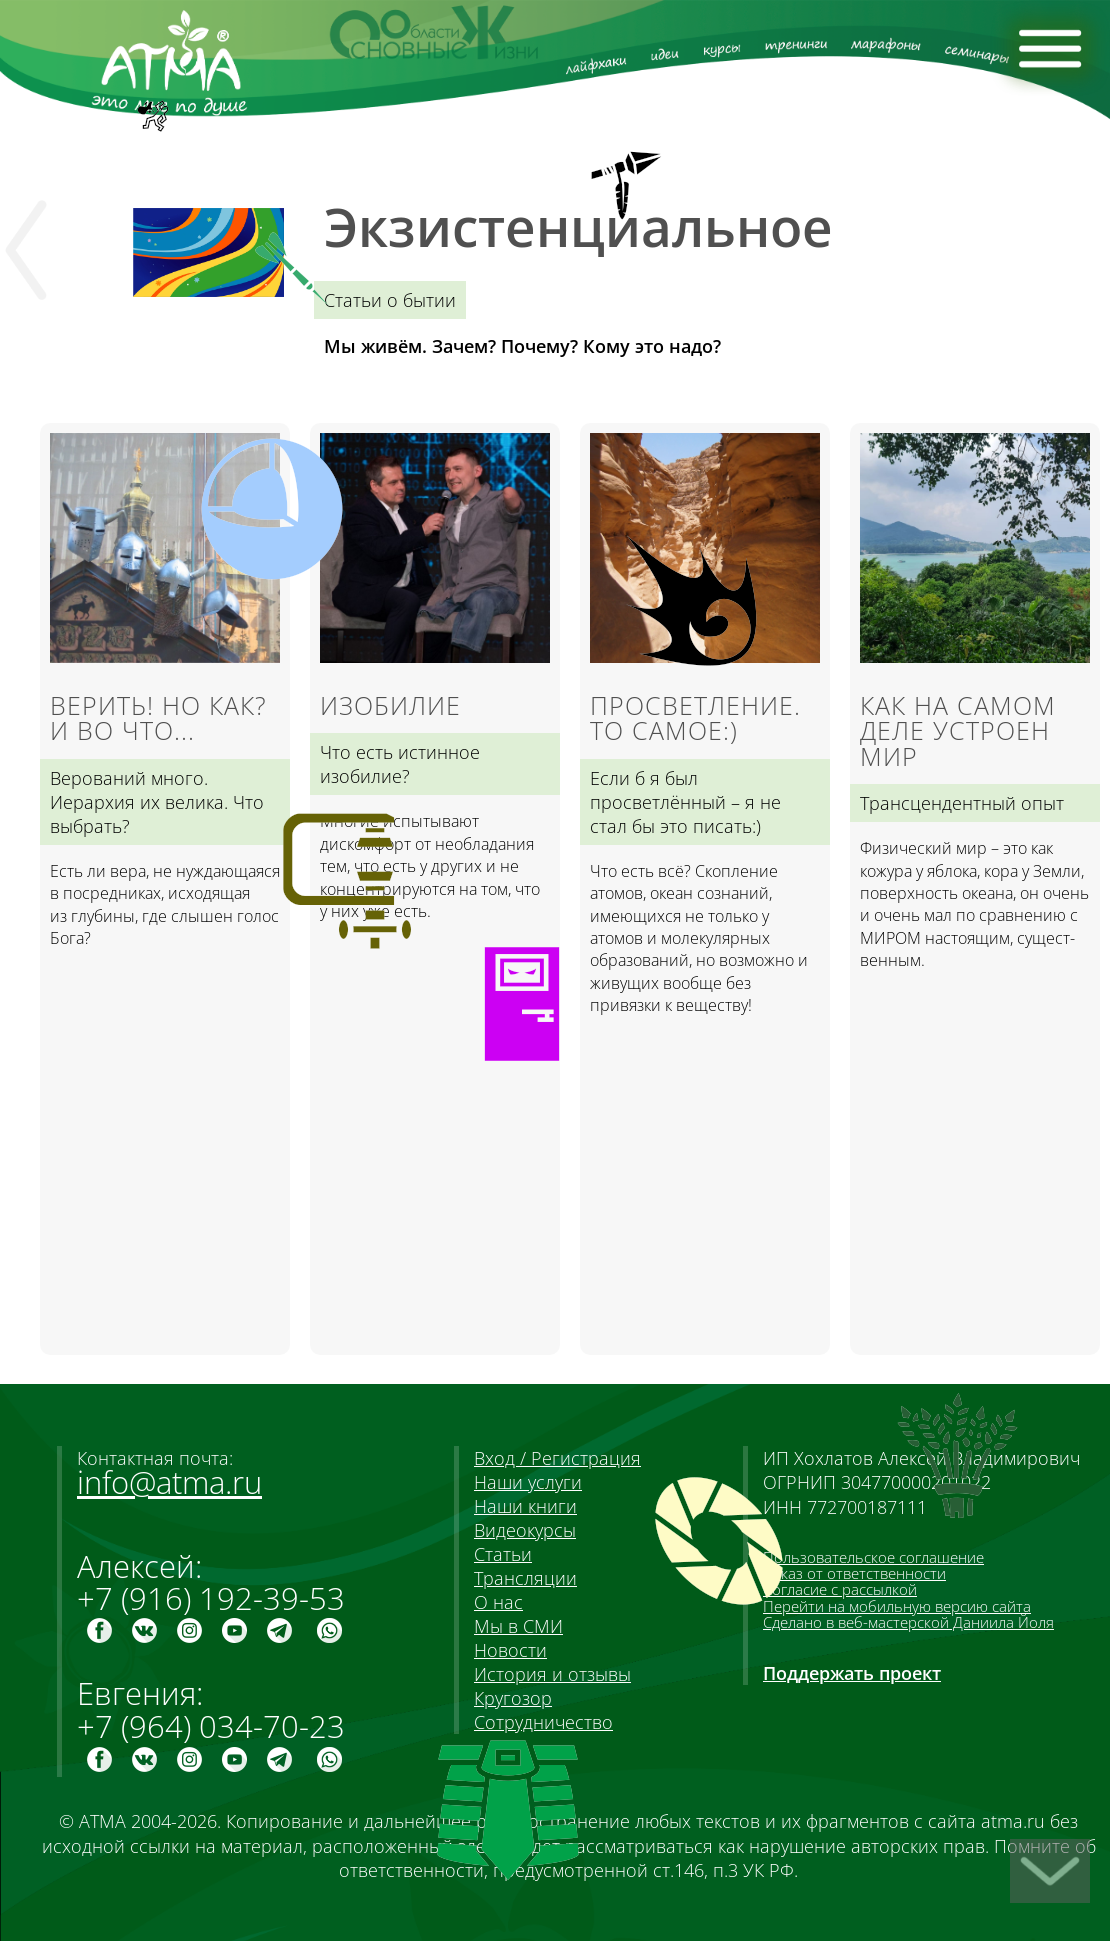  Describe the element at coordinates (292, 269) in the screenshot. I see `play darts or dart-themed game` at that location.